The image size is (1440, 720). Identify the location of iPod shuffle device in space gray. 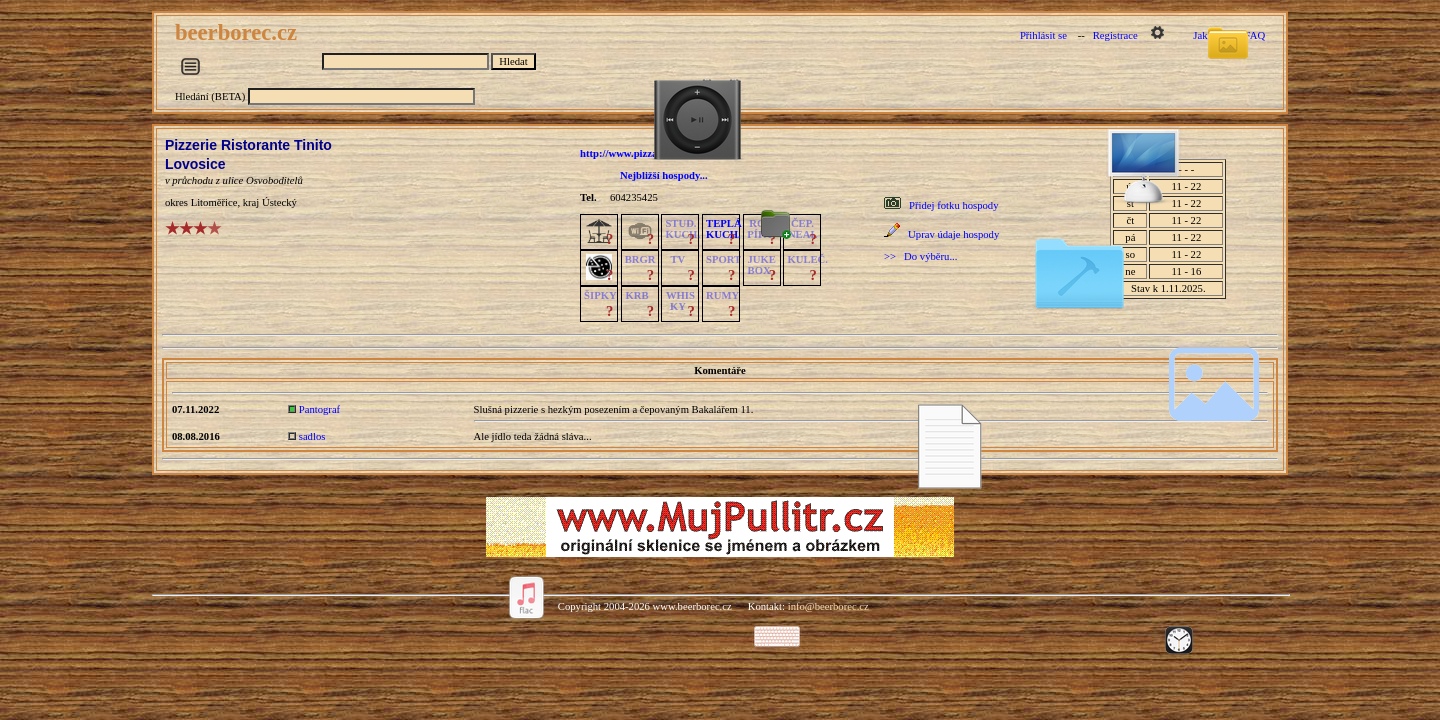
(697, 119).